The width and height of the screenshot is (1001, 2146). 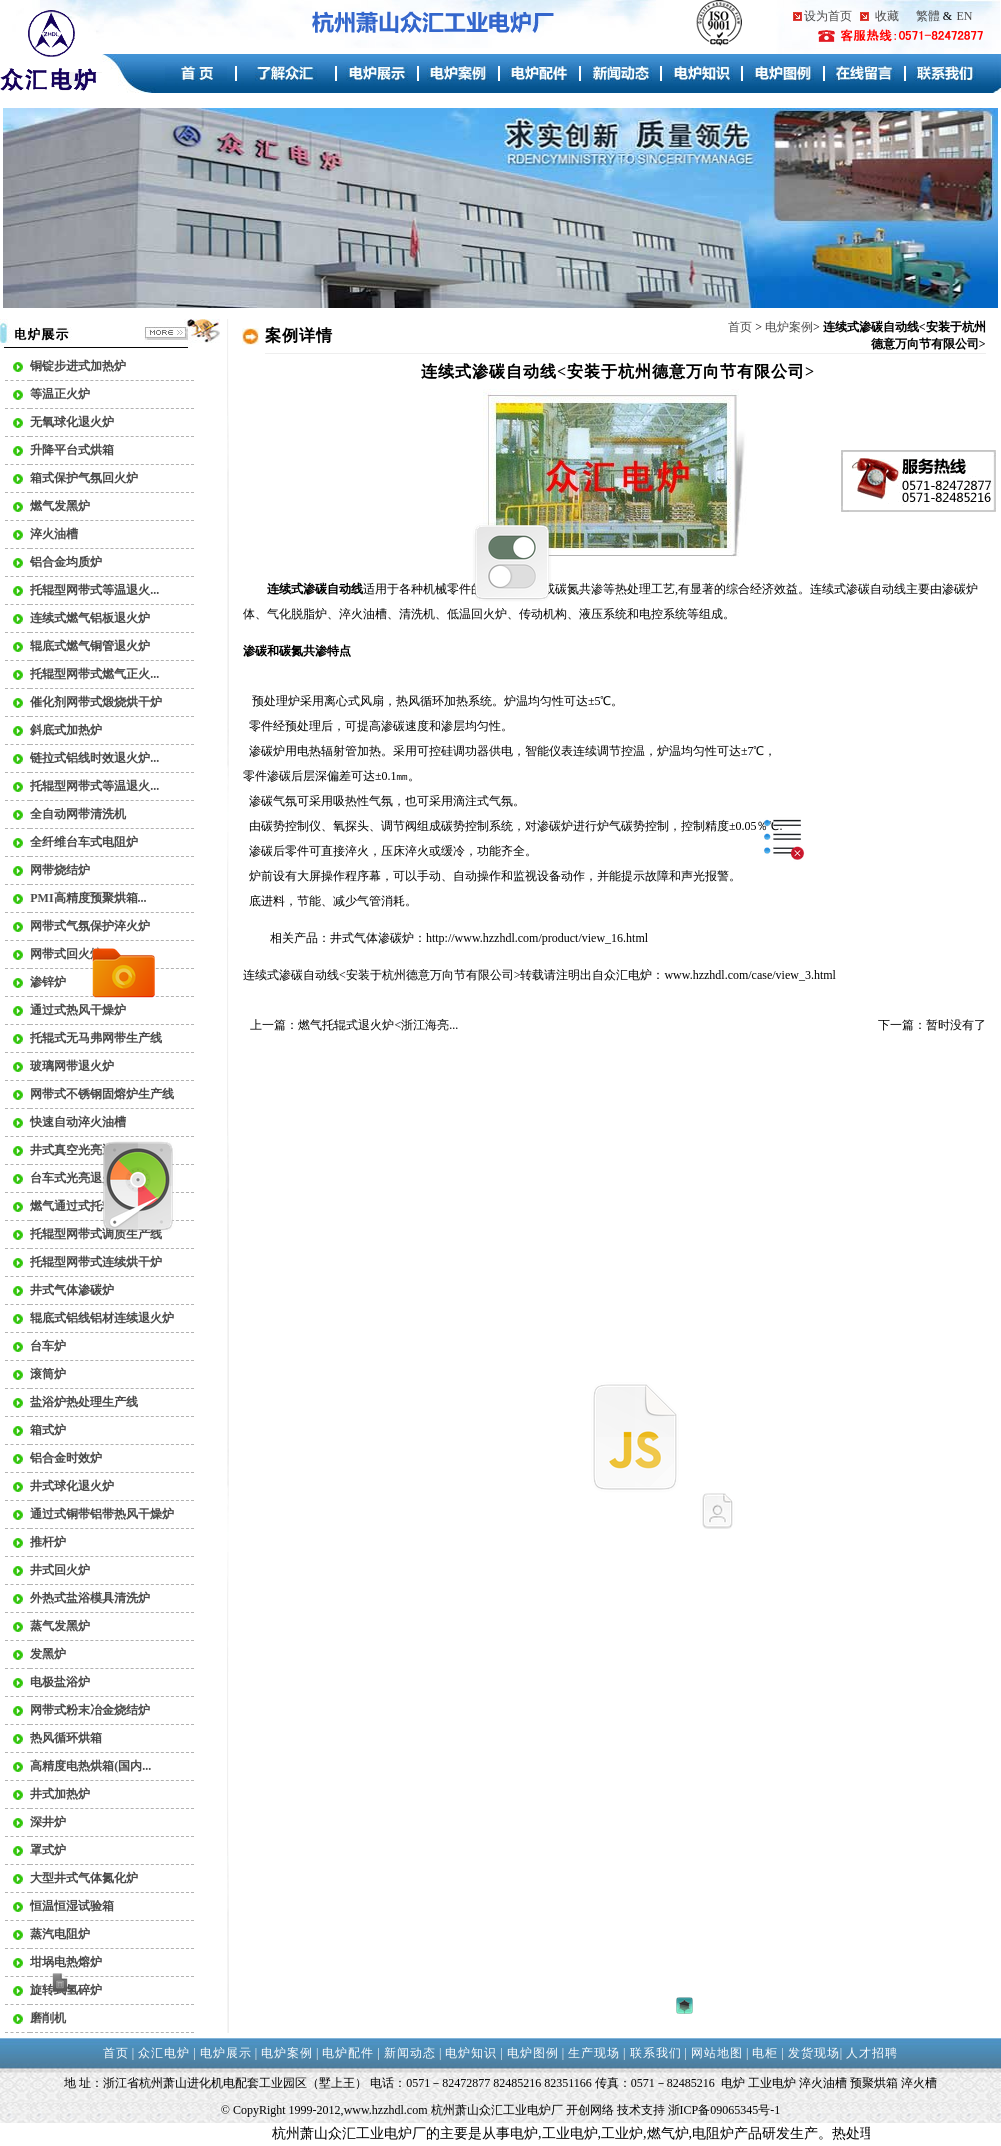 I want to click on launch the GNOME Mines game, so click(x=684, y=2005).